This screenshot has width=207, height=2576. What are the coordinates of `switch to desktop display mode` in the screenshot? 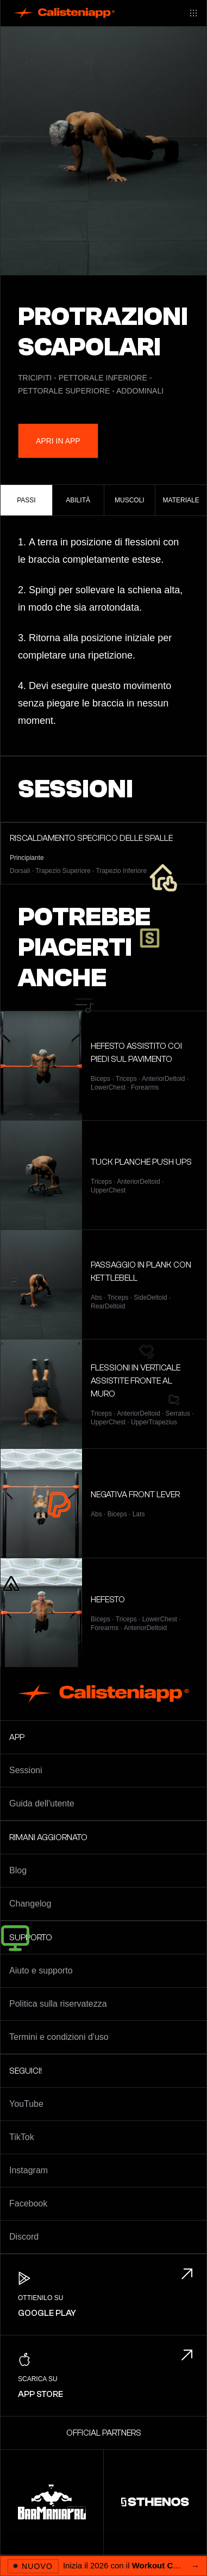 It's located at (15, 1938).